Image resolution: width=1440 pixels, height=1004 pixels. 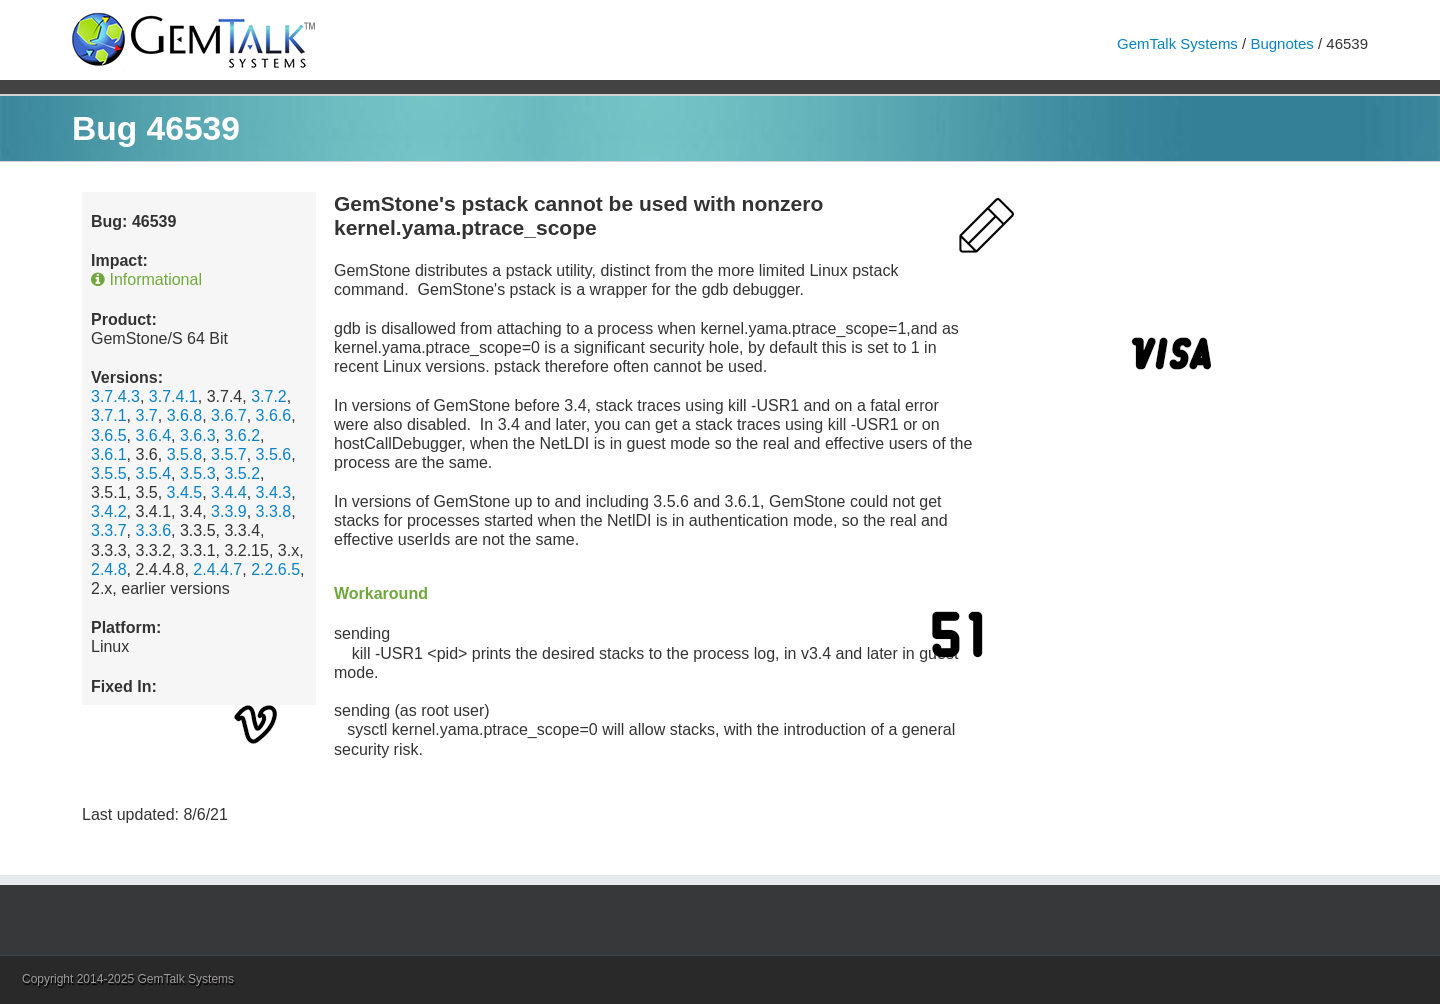 What do you see at coordinates (959, 634) in the screenshot?
I see `indicates item number 51 in a list or sequence` at bounding box center [959, 634].